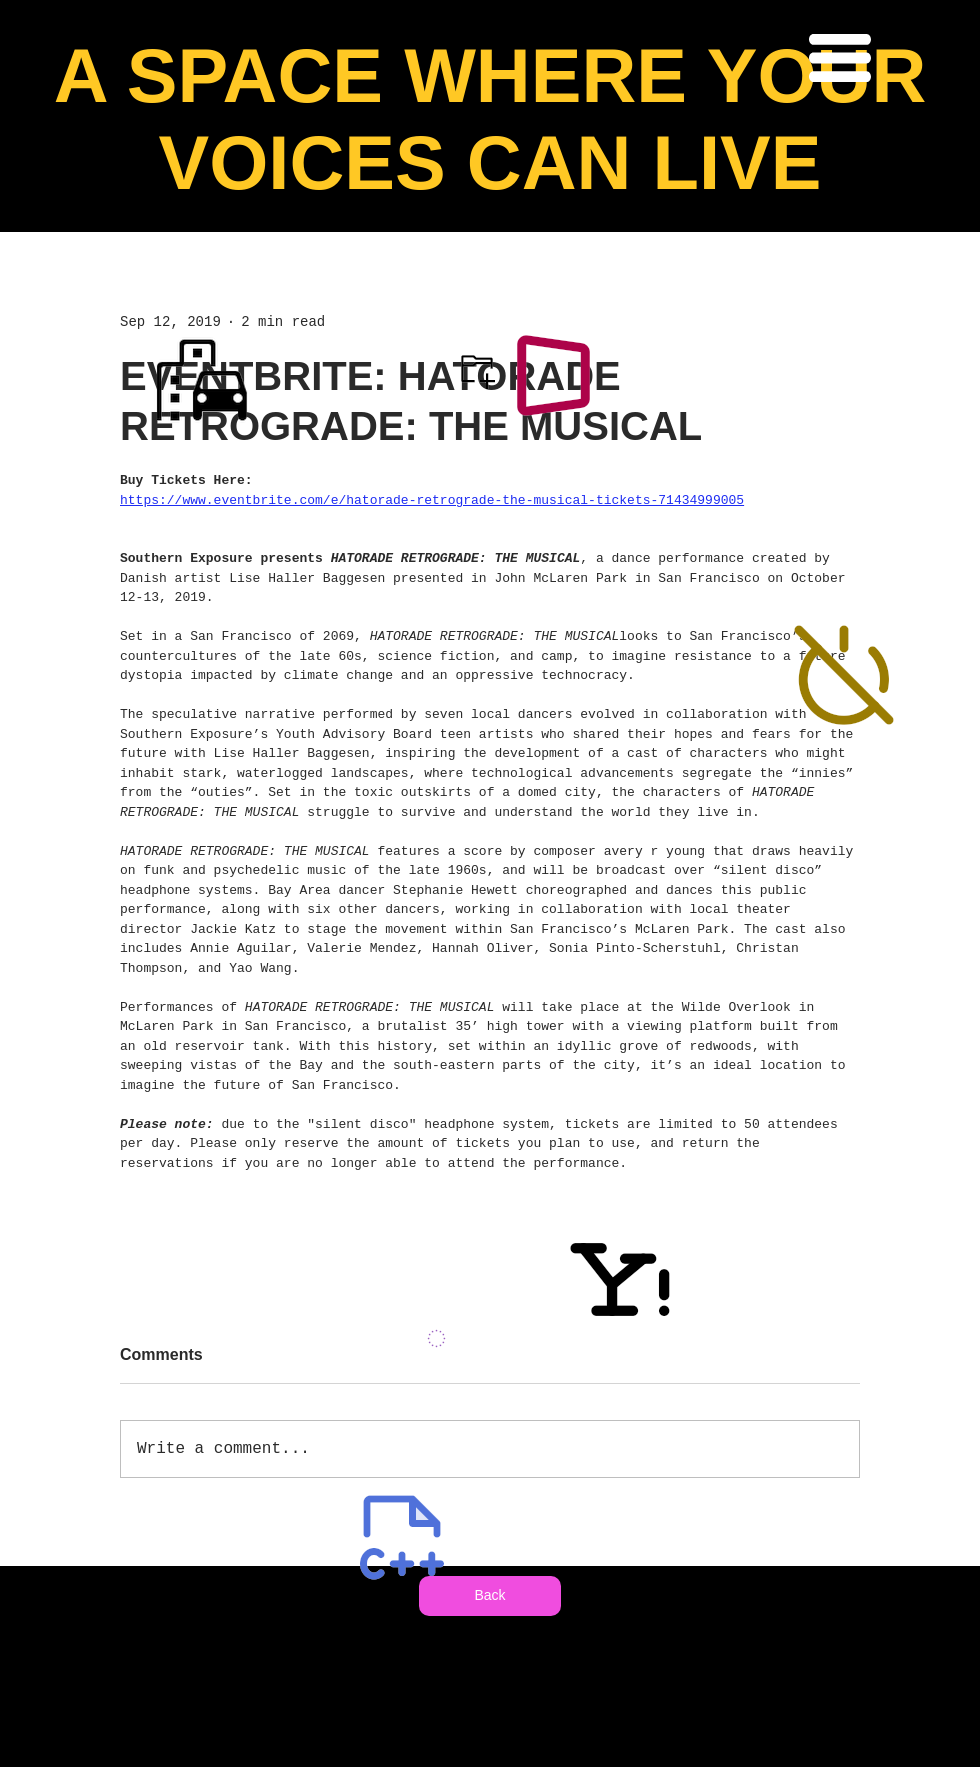  What do you see at coordinates (844, 675) in the screenshot?
I see `power off or shutdown disabled` at bounding box center [844, 675].